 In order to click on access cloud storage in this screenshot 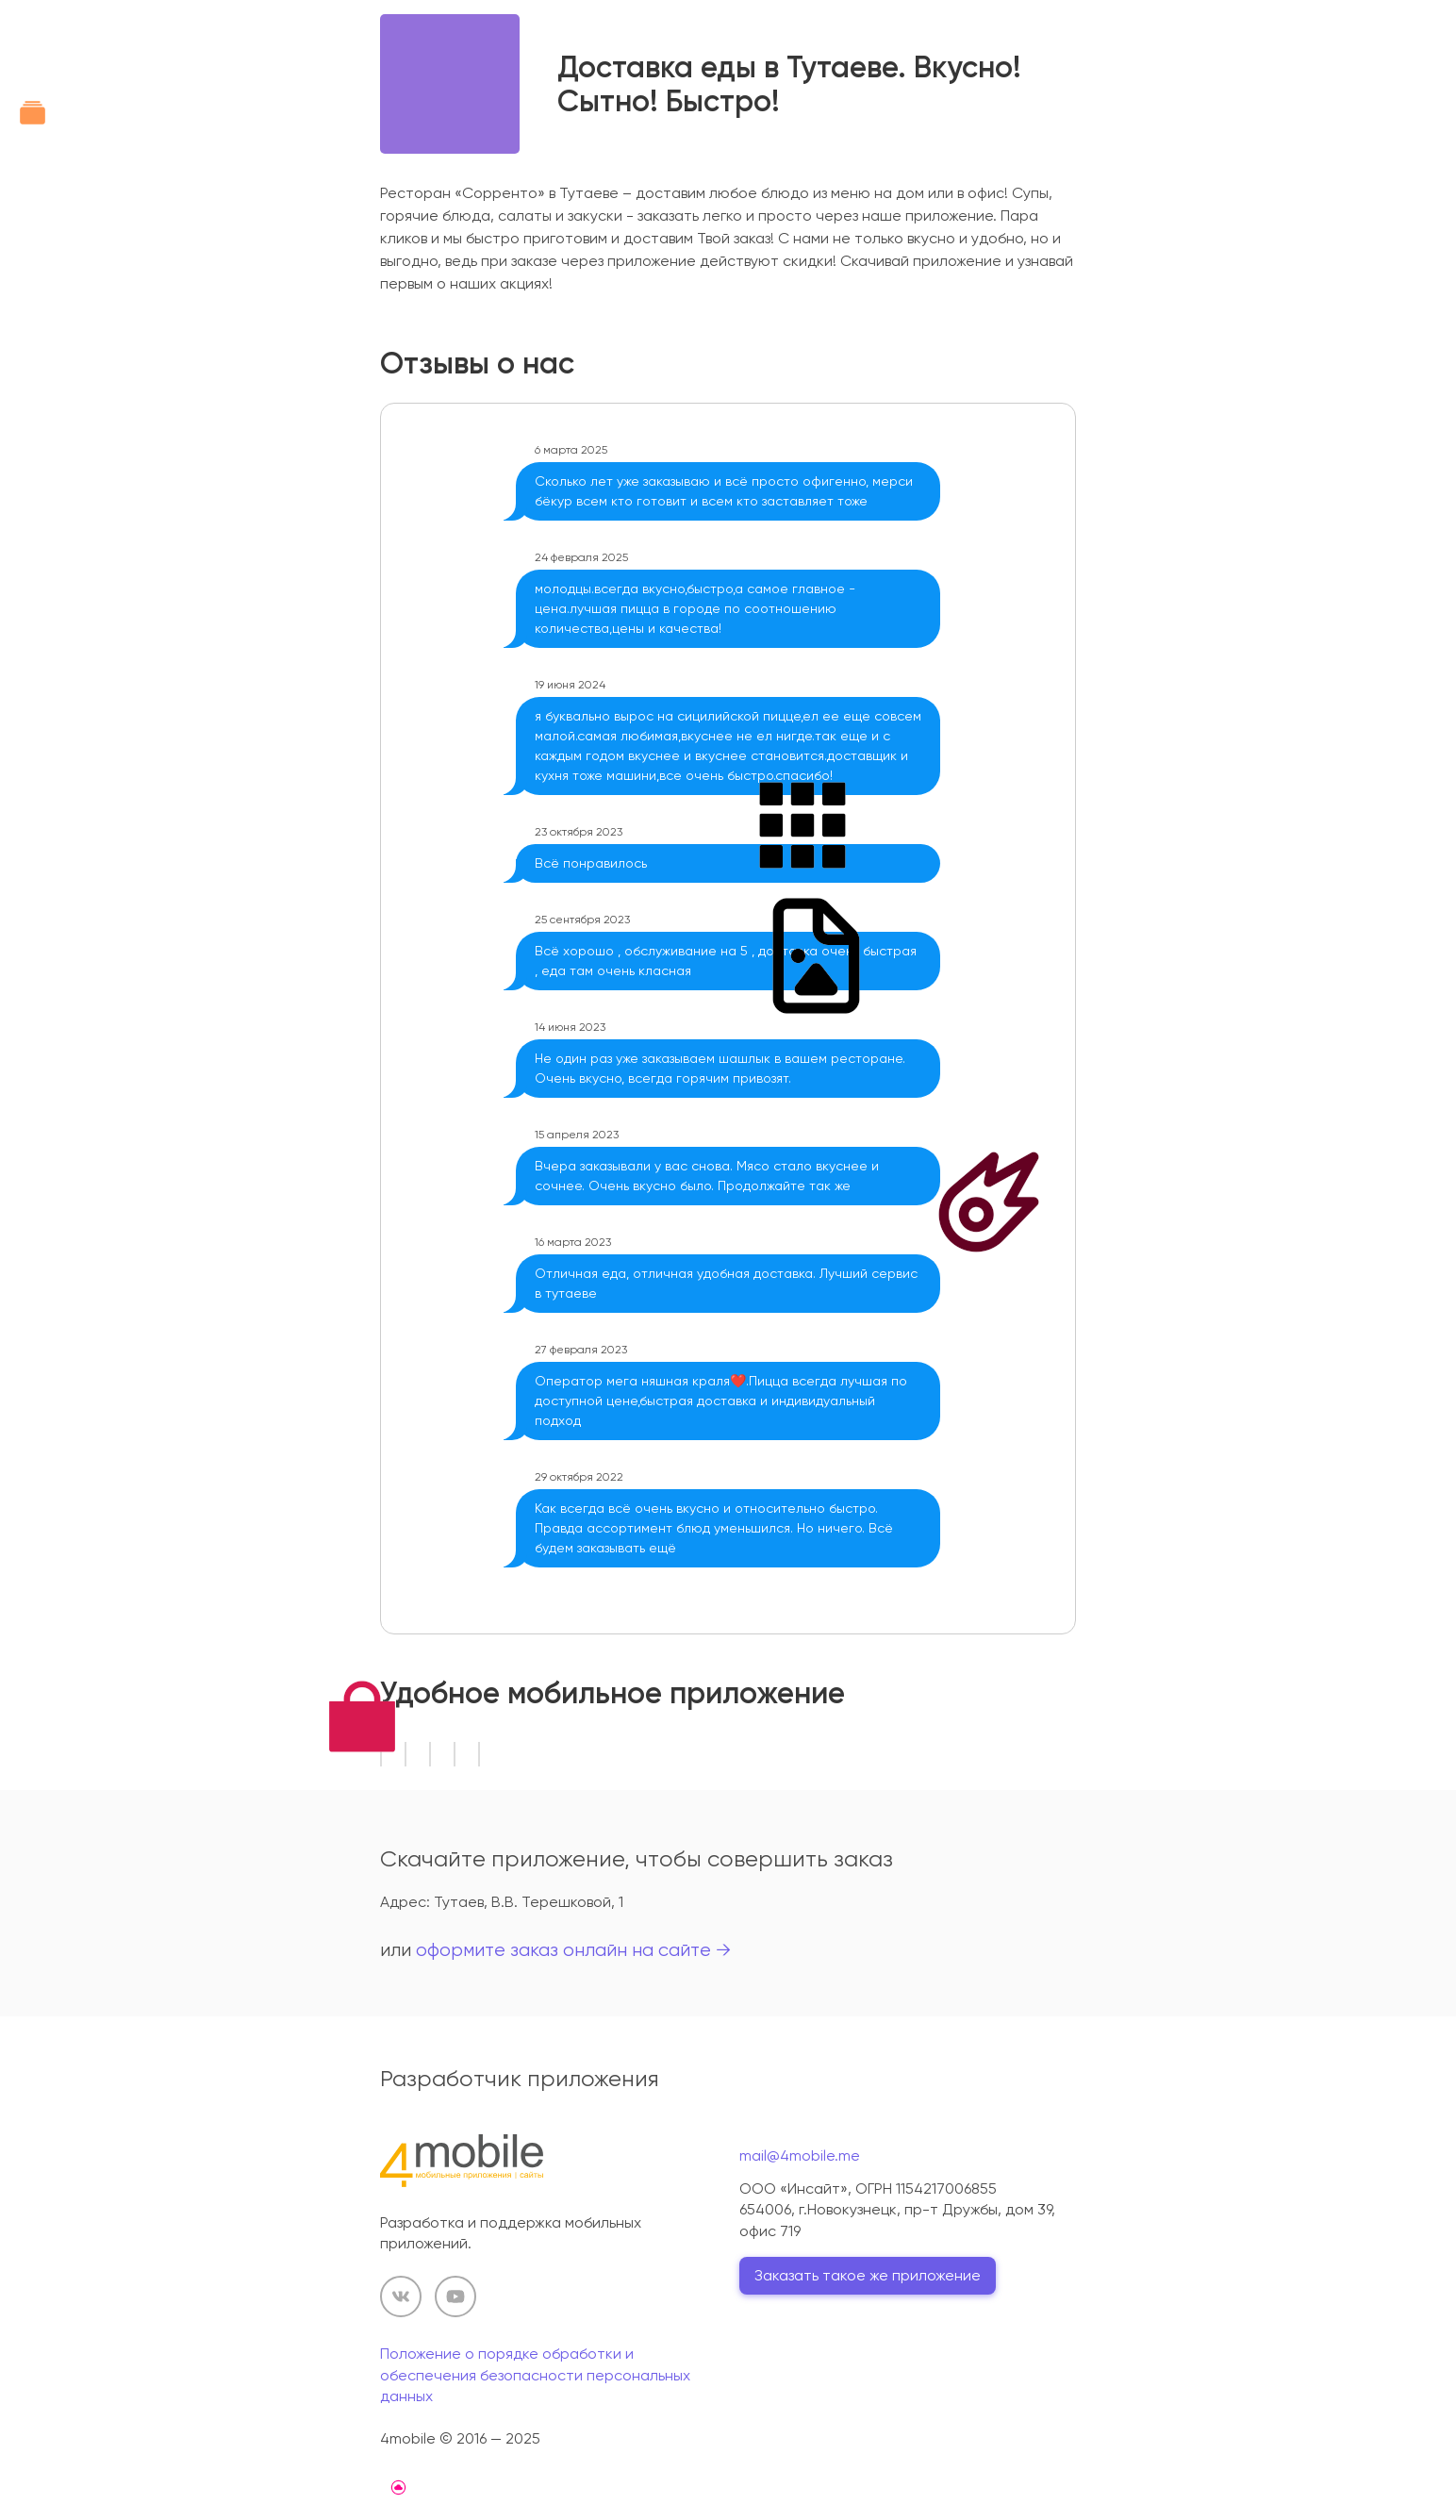, I will do `click(398, 2487)`.